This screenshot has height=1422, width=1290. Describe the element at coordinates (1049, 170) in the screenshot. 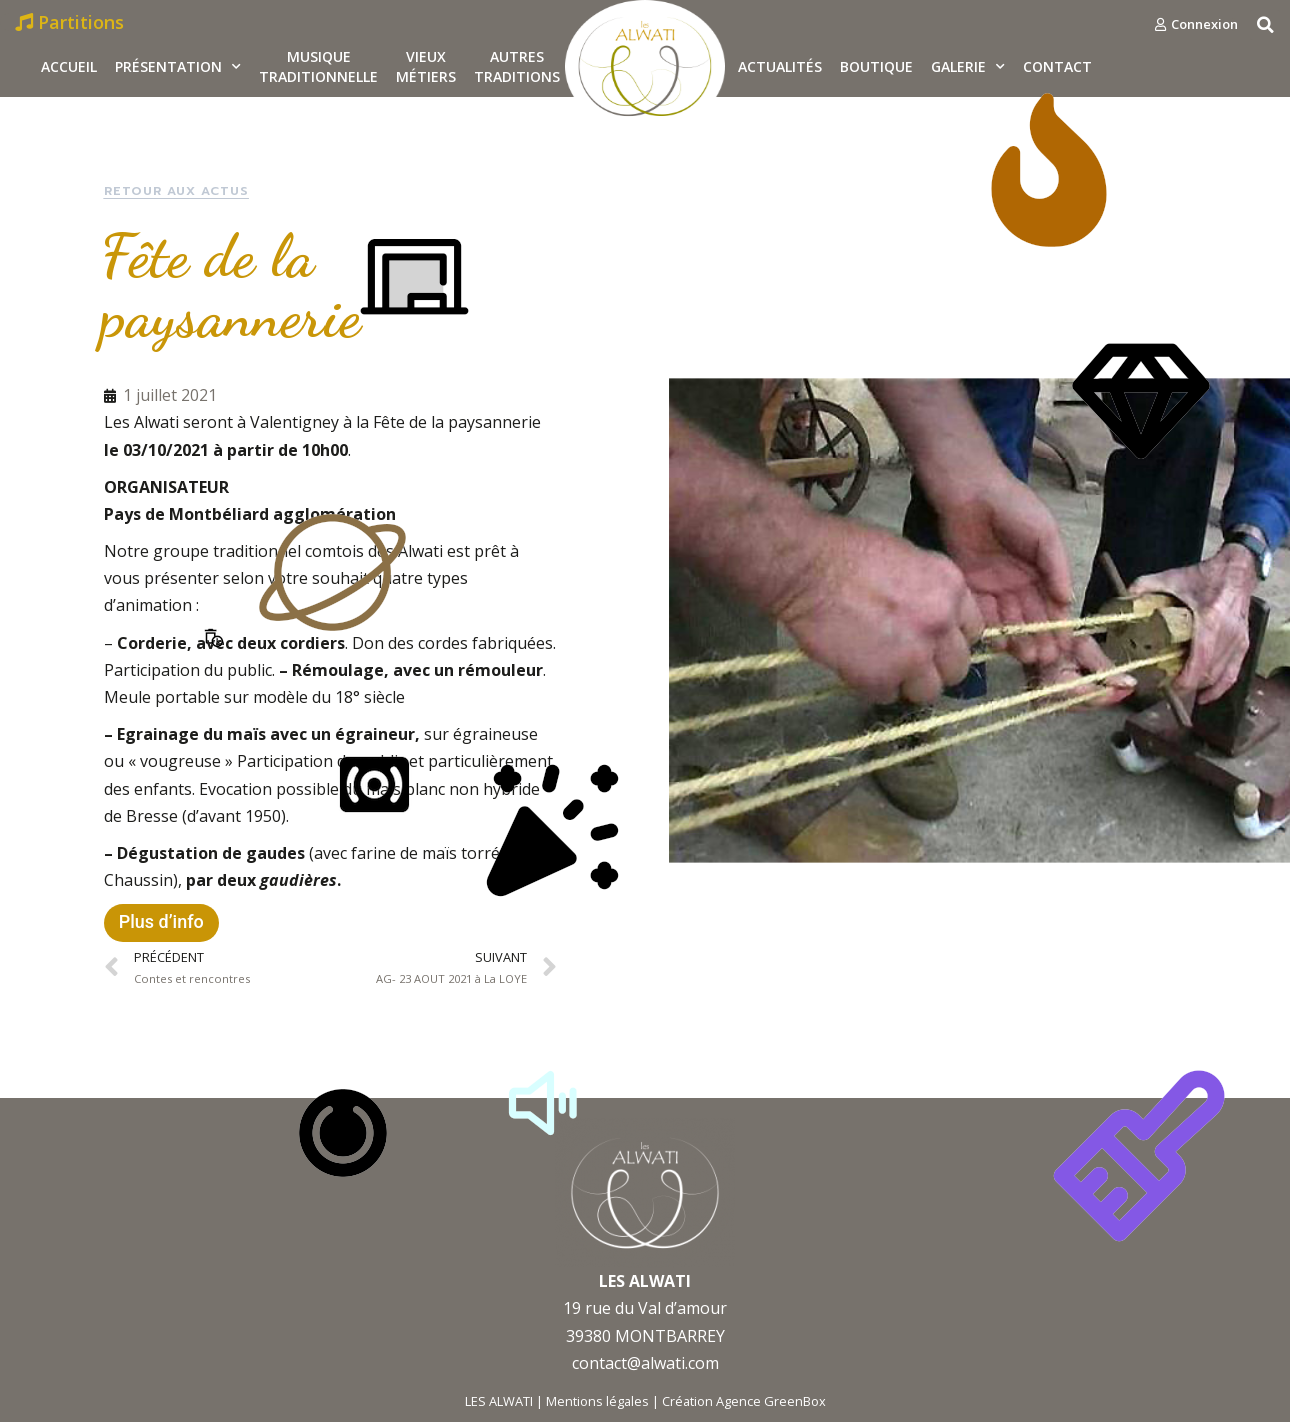

I see `indicates trending or hot content` at that location.